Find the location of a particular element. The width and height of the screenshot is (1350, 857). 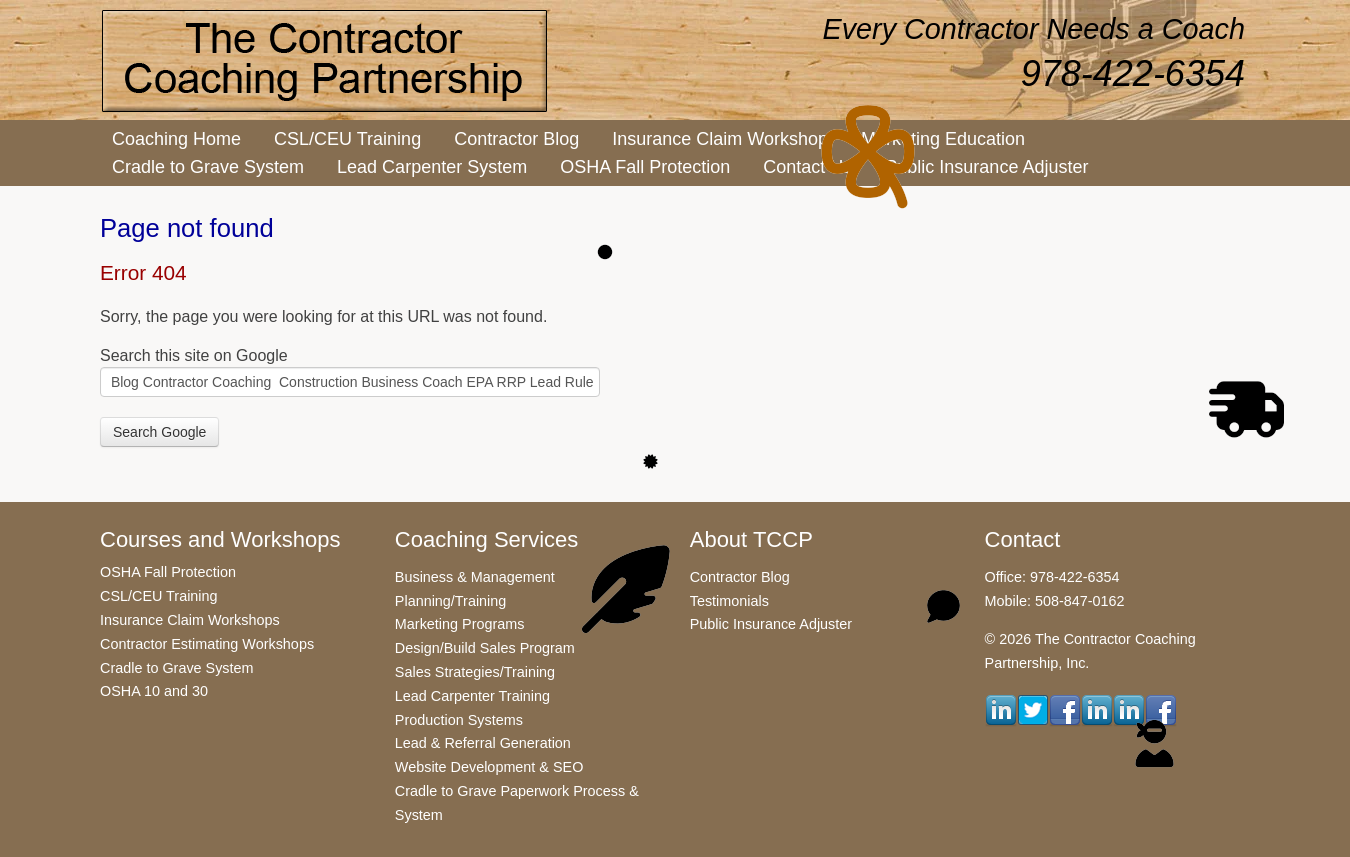

indicates an unread notification or new item is located at coordinates (605, 252).